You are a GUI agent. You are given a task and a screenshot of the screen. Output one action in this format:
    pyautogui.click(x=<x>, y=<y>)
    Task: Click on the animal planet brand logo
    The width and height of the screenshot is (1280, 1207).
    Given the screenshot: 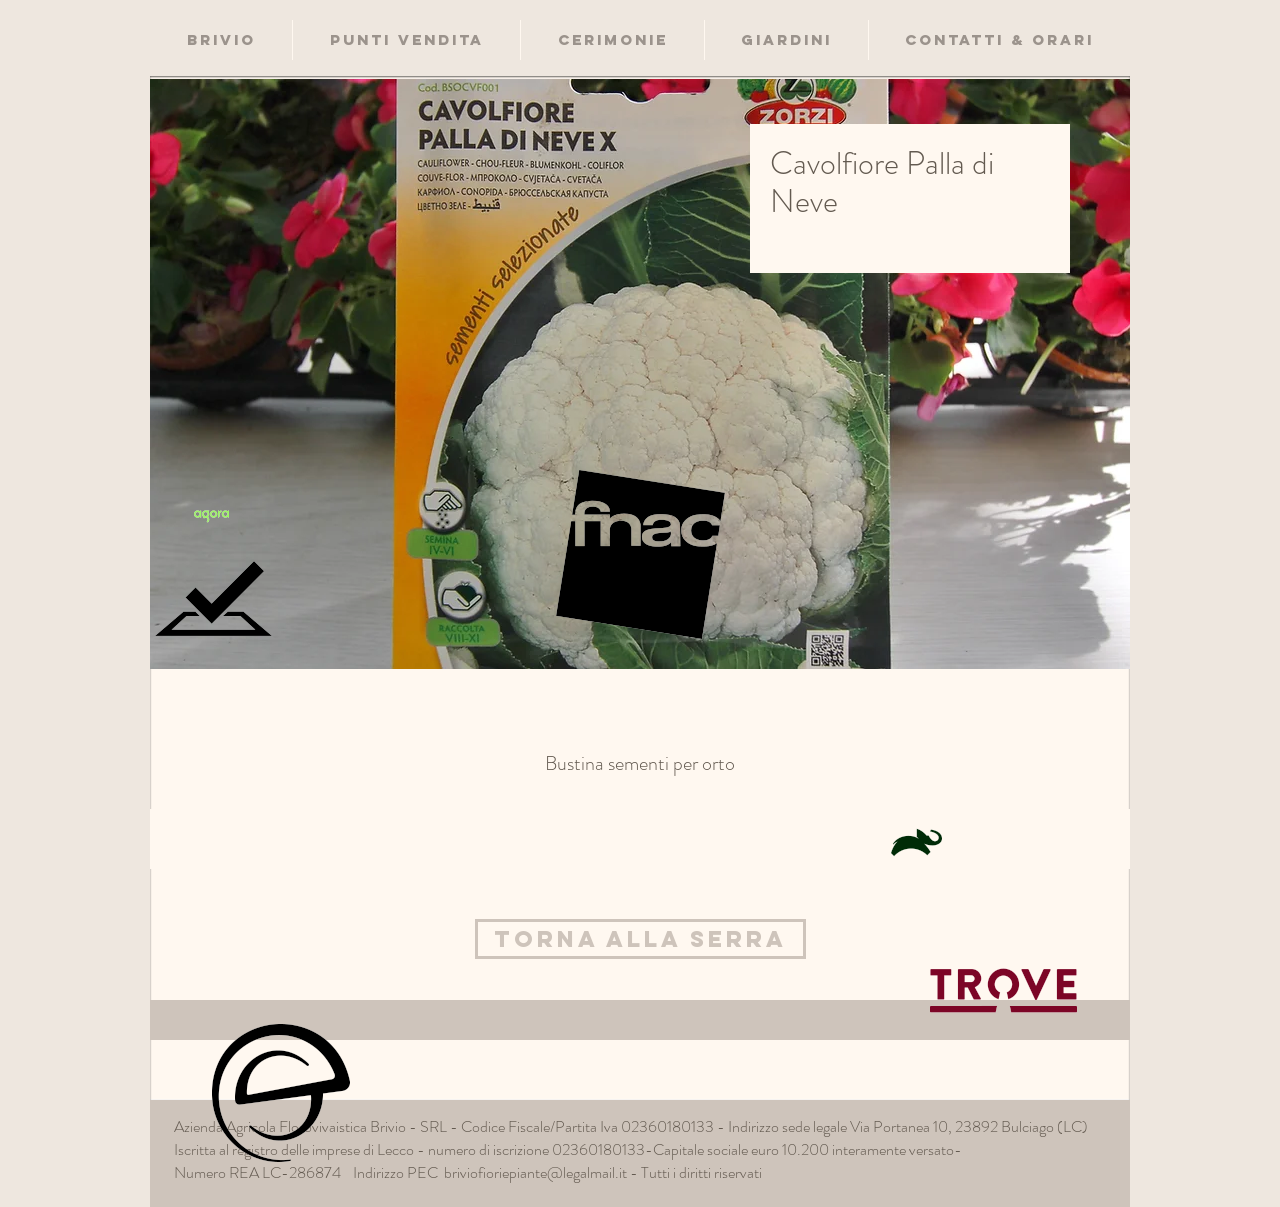 What is the action you would take?
    pyautogui.click(x=916, y=842)
    